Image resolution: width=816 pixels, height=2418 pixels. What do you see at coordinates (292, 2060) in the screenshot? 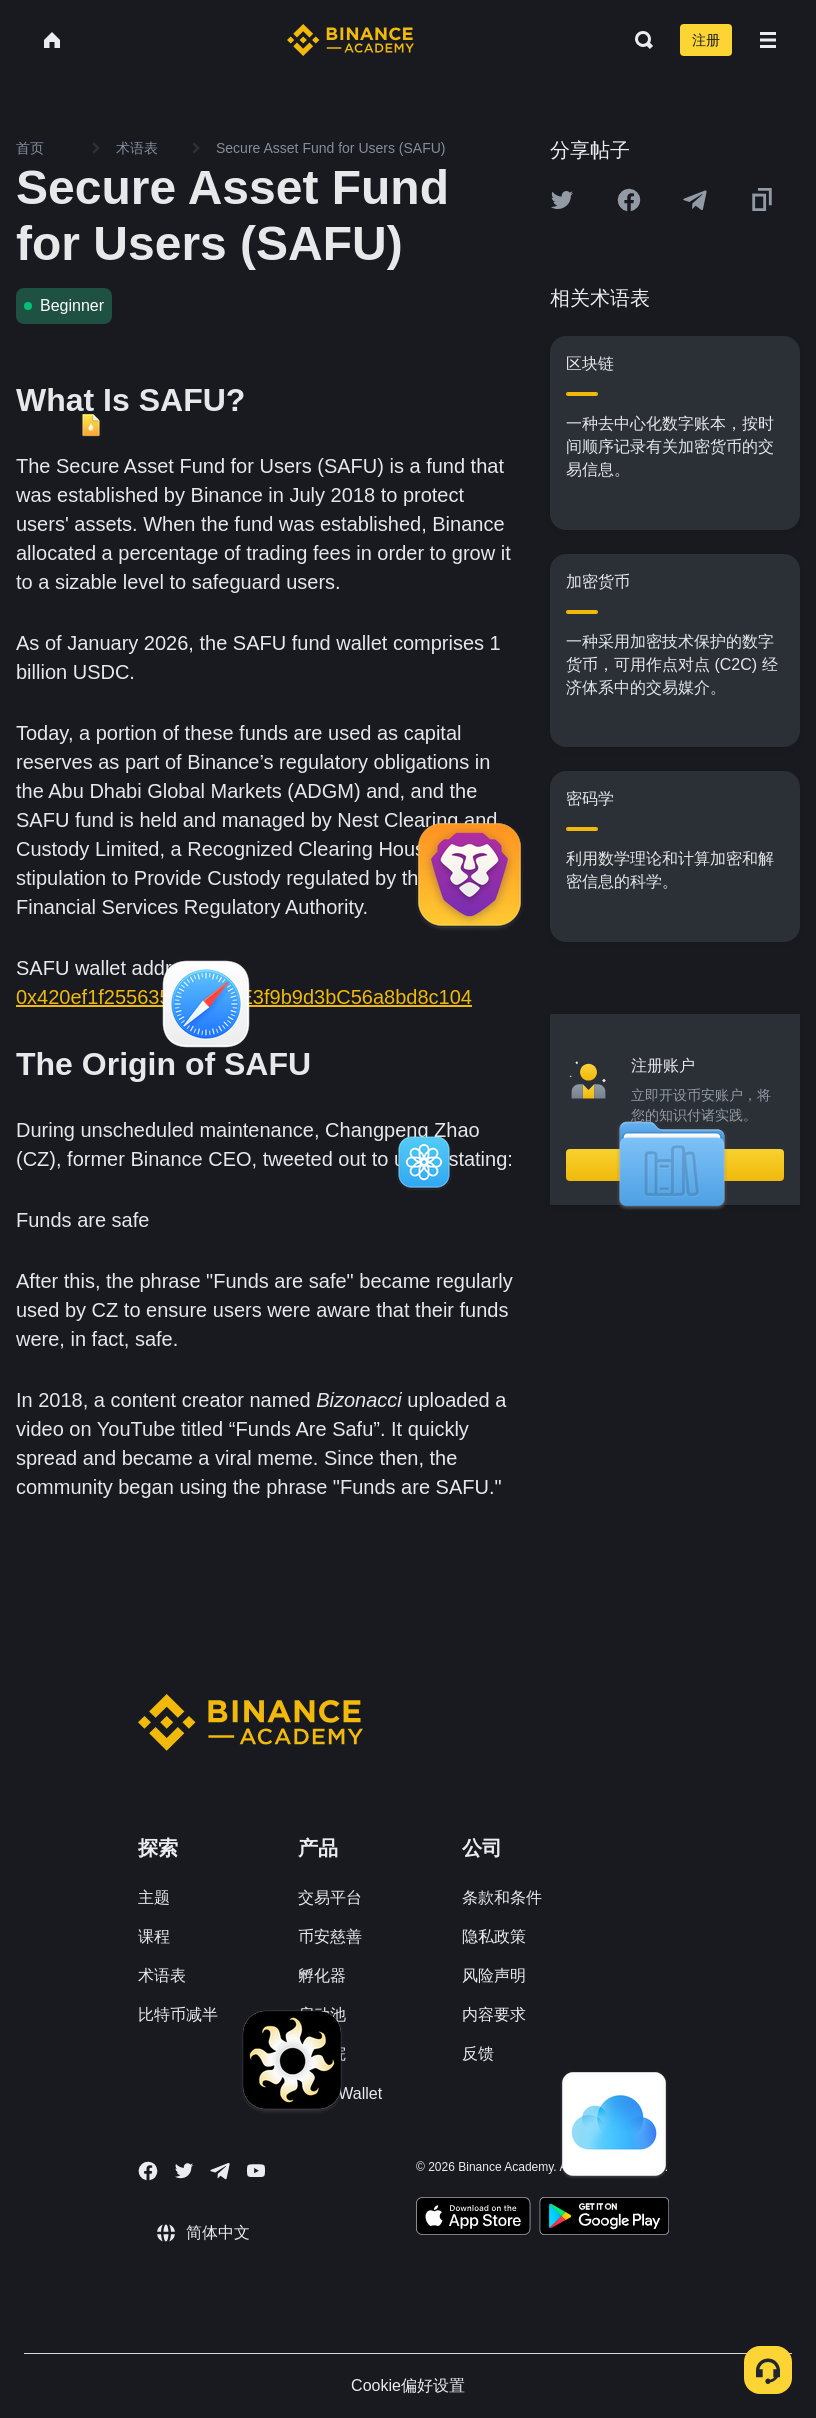
I see `launch Hearts of Iron 2 game` at bounding box center [292, 2060].